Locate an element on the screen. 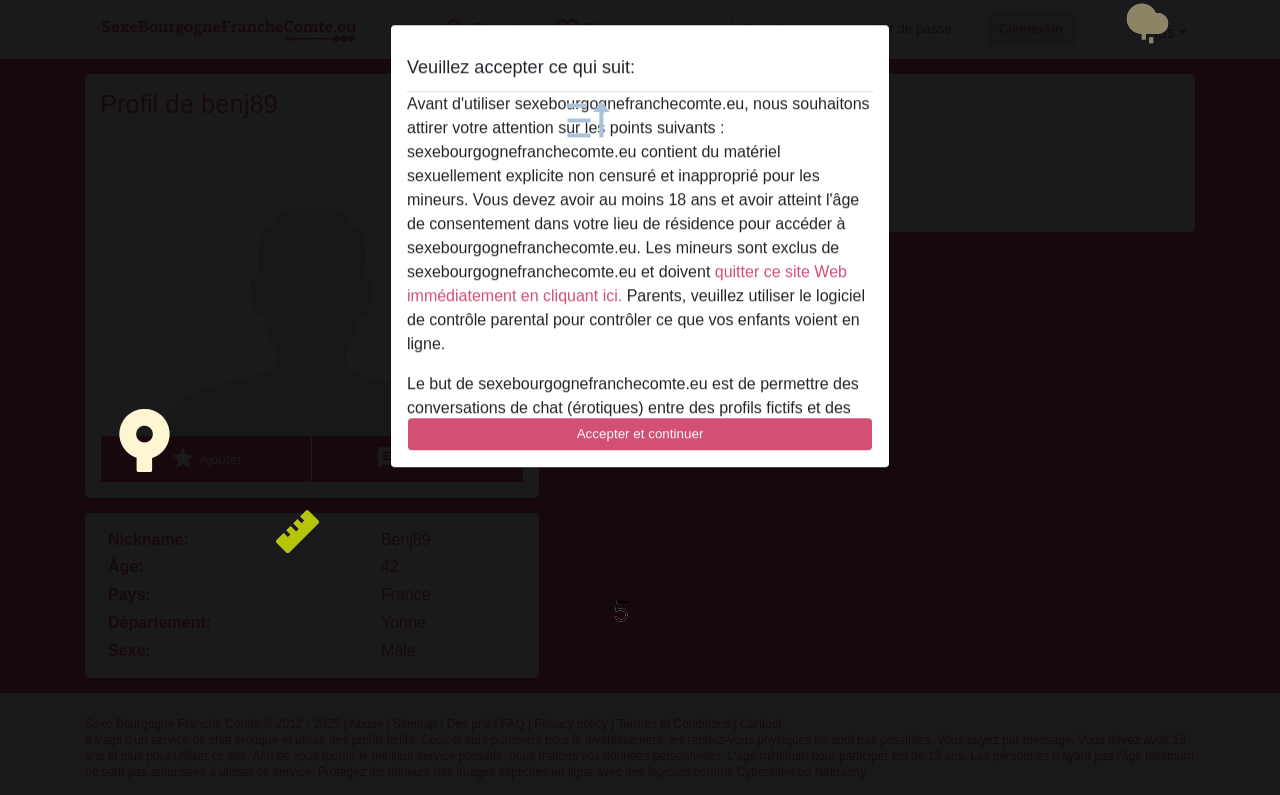  access measurement or ruler tool is located at coordinates (297, 530).